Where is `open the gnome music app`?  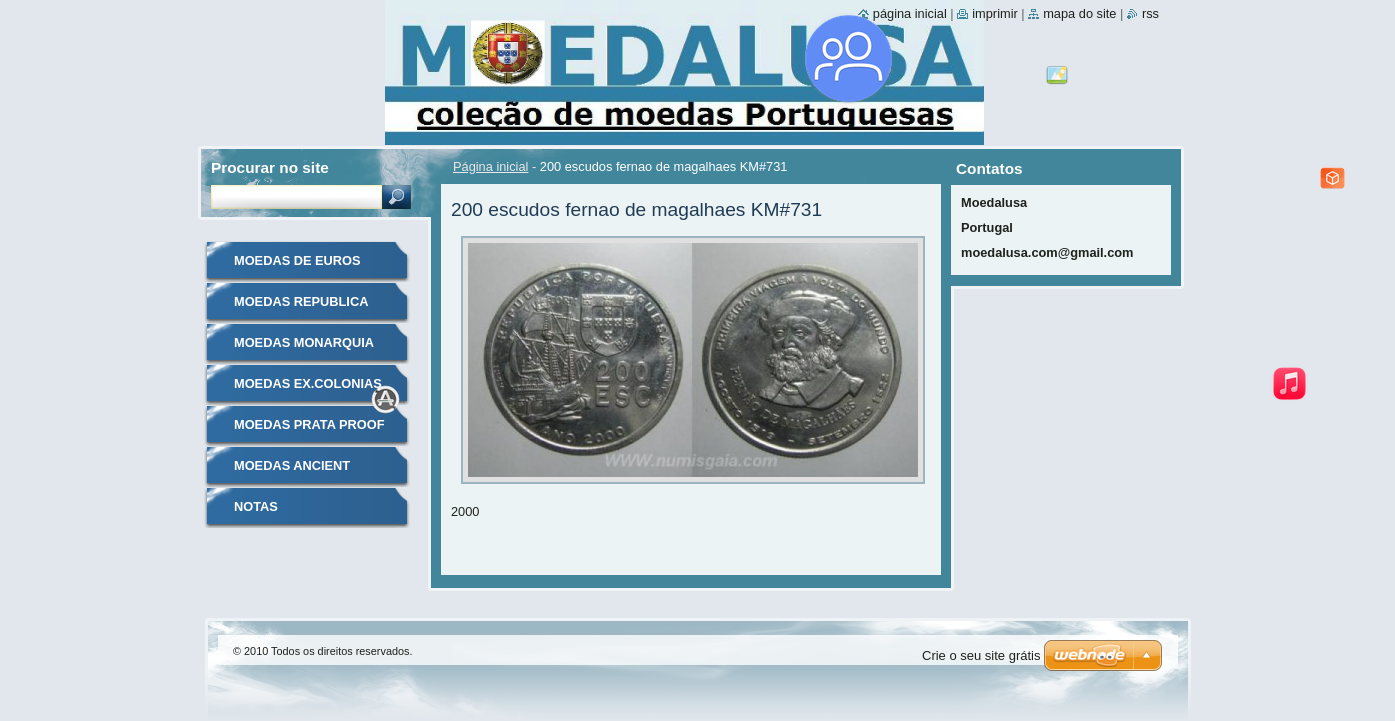 open the gnome music app is located at coordinates (1289, 383).